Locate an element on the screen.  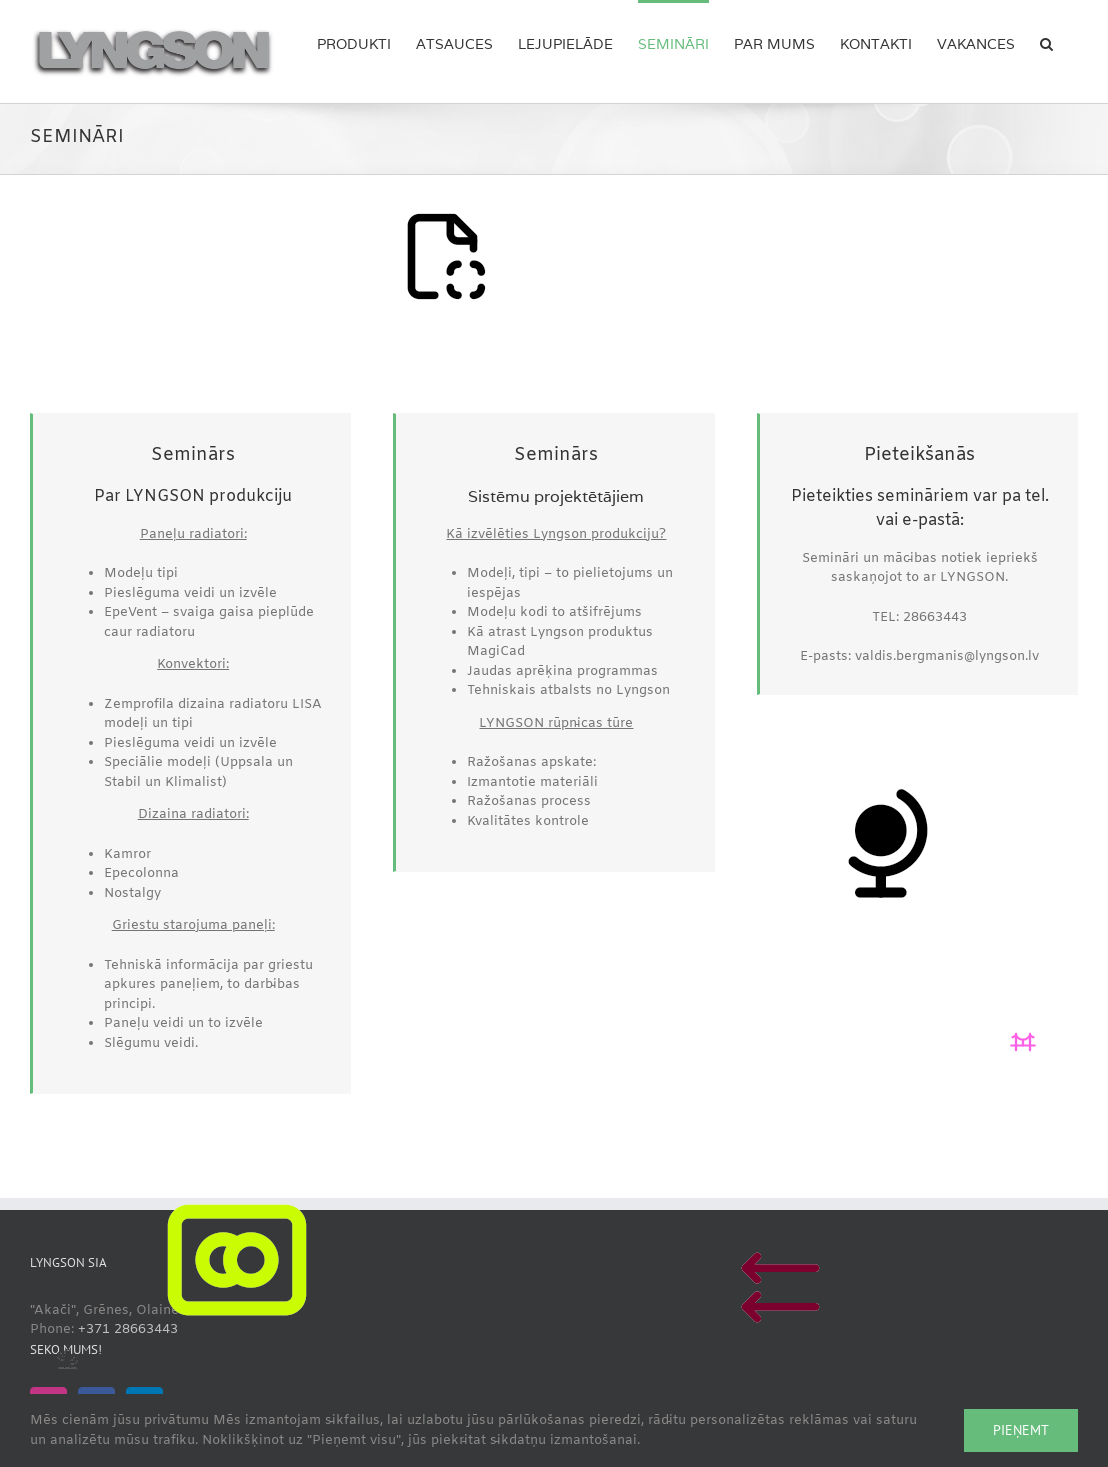
pay with mastercard is located at coordinates (237, 1260).